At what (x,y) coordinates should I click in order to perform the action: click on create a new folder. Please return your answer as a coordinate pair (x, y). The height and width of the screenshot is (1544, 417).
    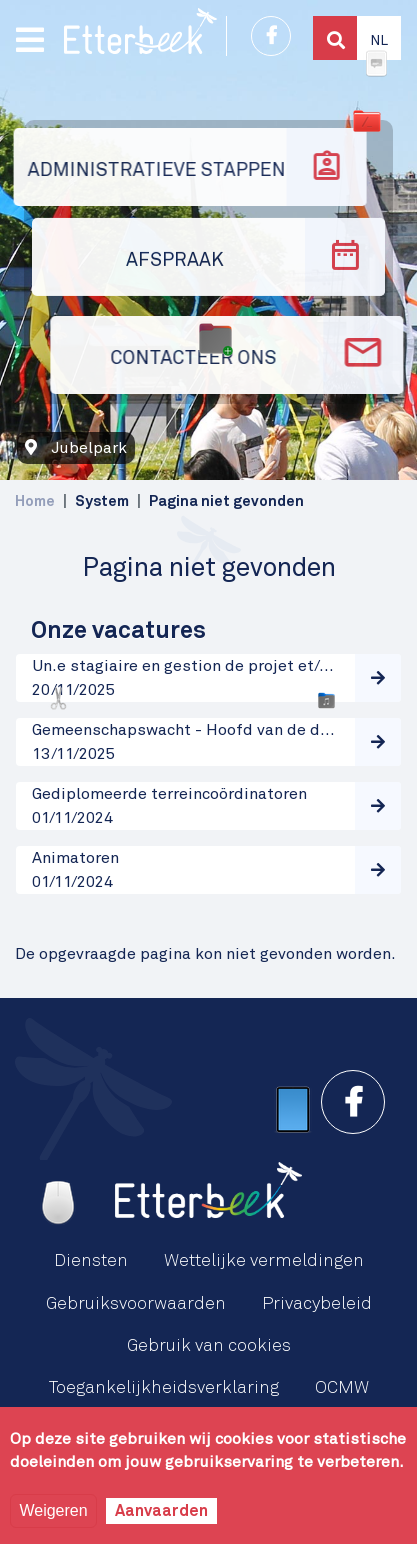
    Looking at the image, I should click on (215, 338).